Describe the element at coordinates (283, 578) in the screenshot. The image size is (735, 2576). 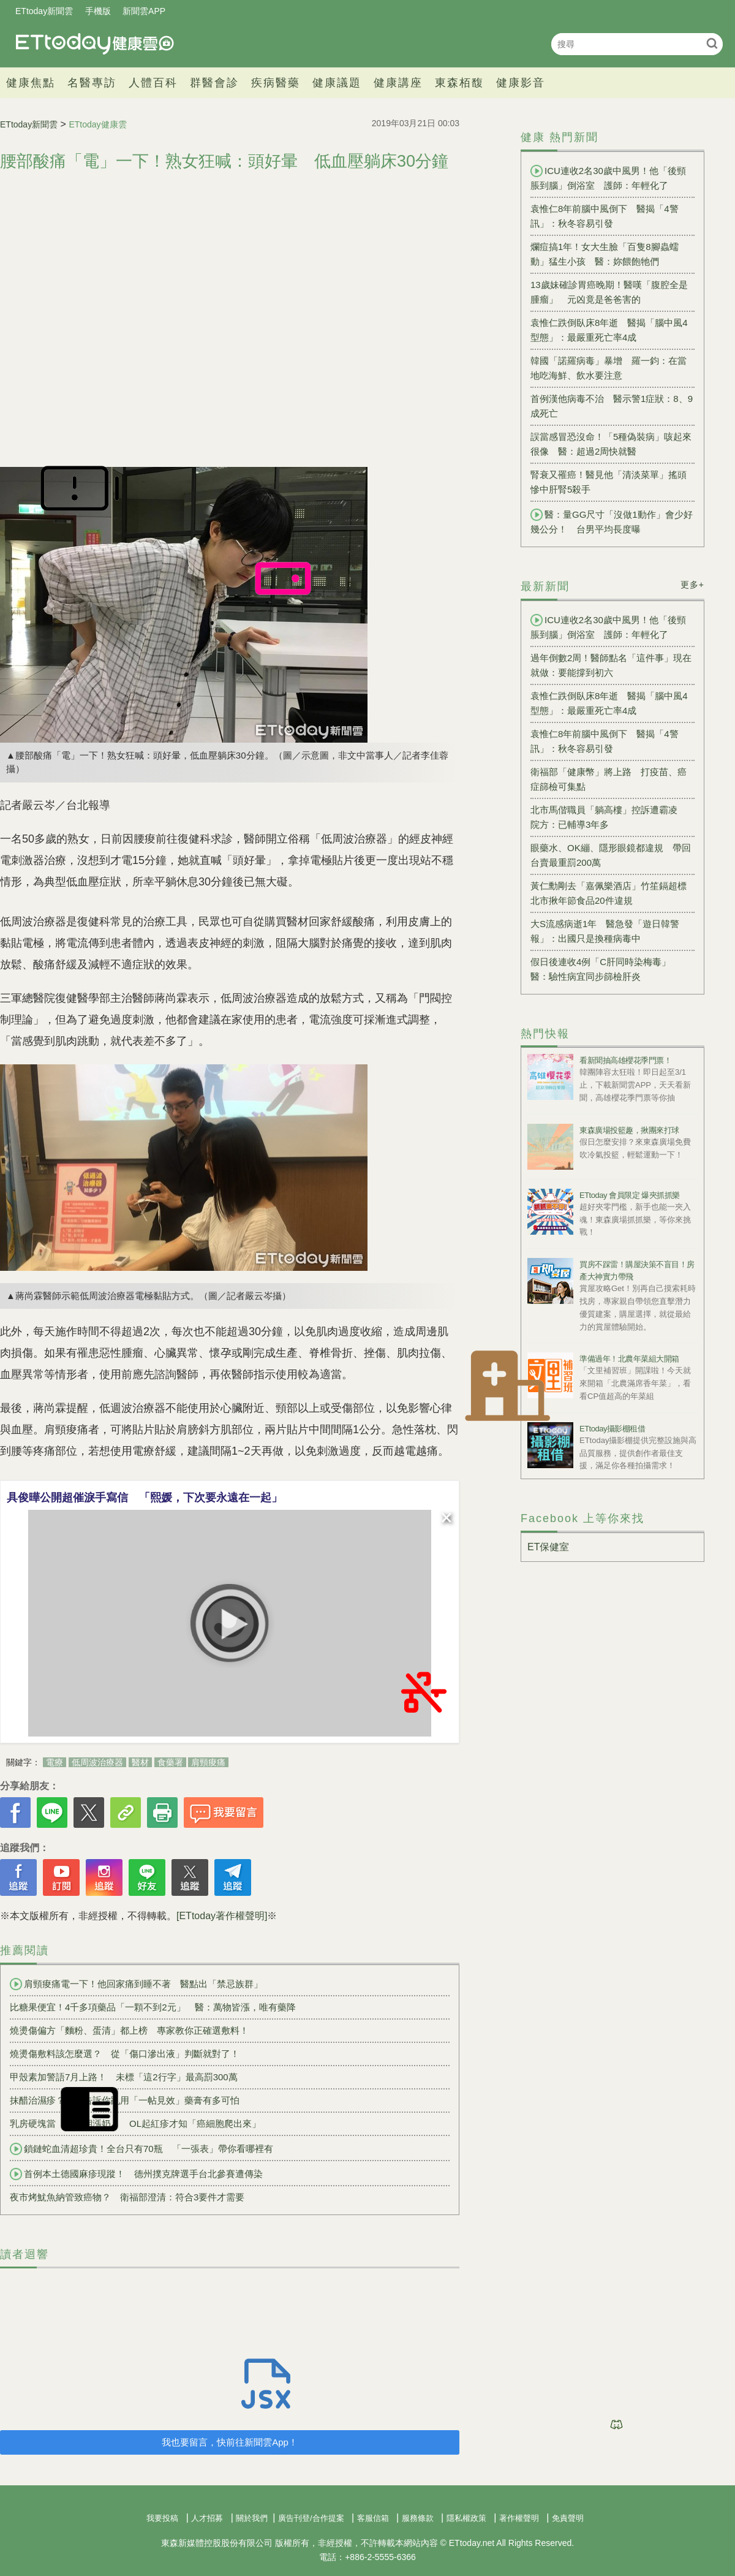
I see `access storage or hard drive settings` at that location.